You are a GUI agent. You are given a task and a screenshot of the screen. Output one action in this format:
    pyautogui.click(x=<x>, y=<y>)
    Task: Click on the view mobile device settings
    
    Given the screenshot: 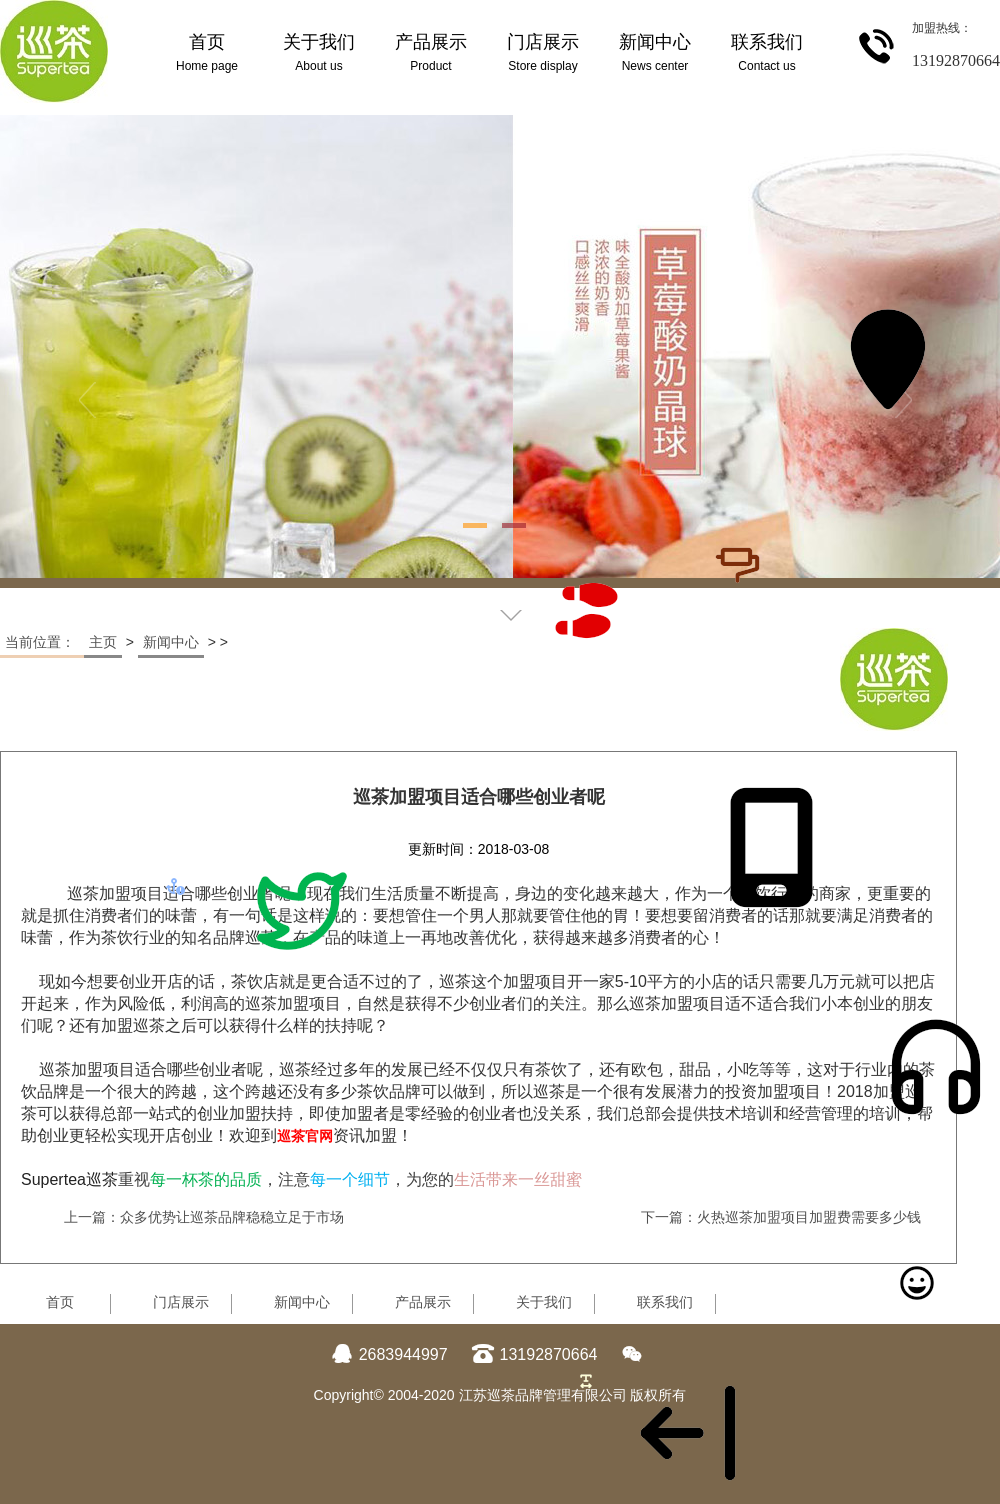 What is the action you would take?
    pyautogui.click(x=771, y=847)
    